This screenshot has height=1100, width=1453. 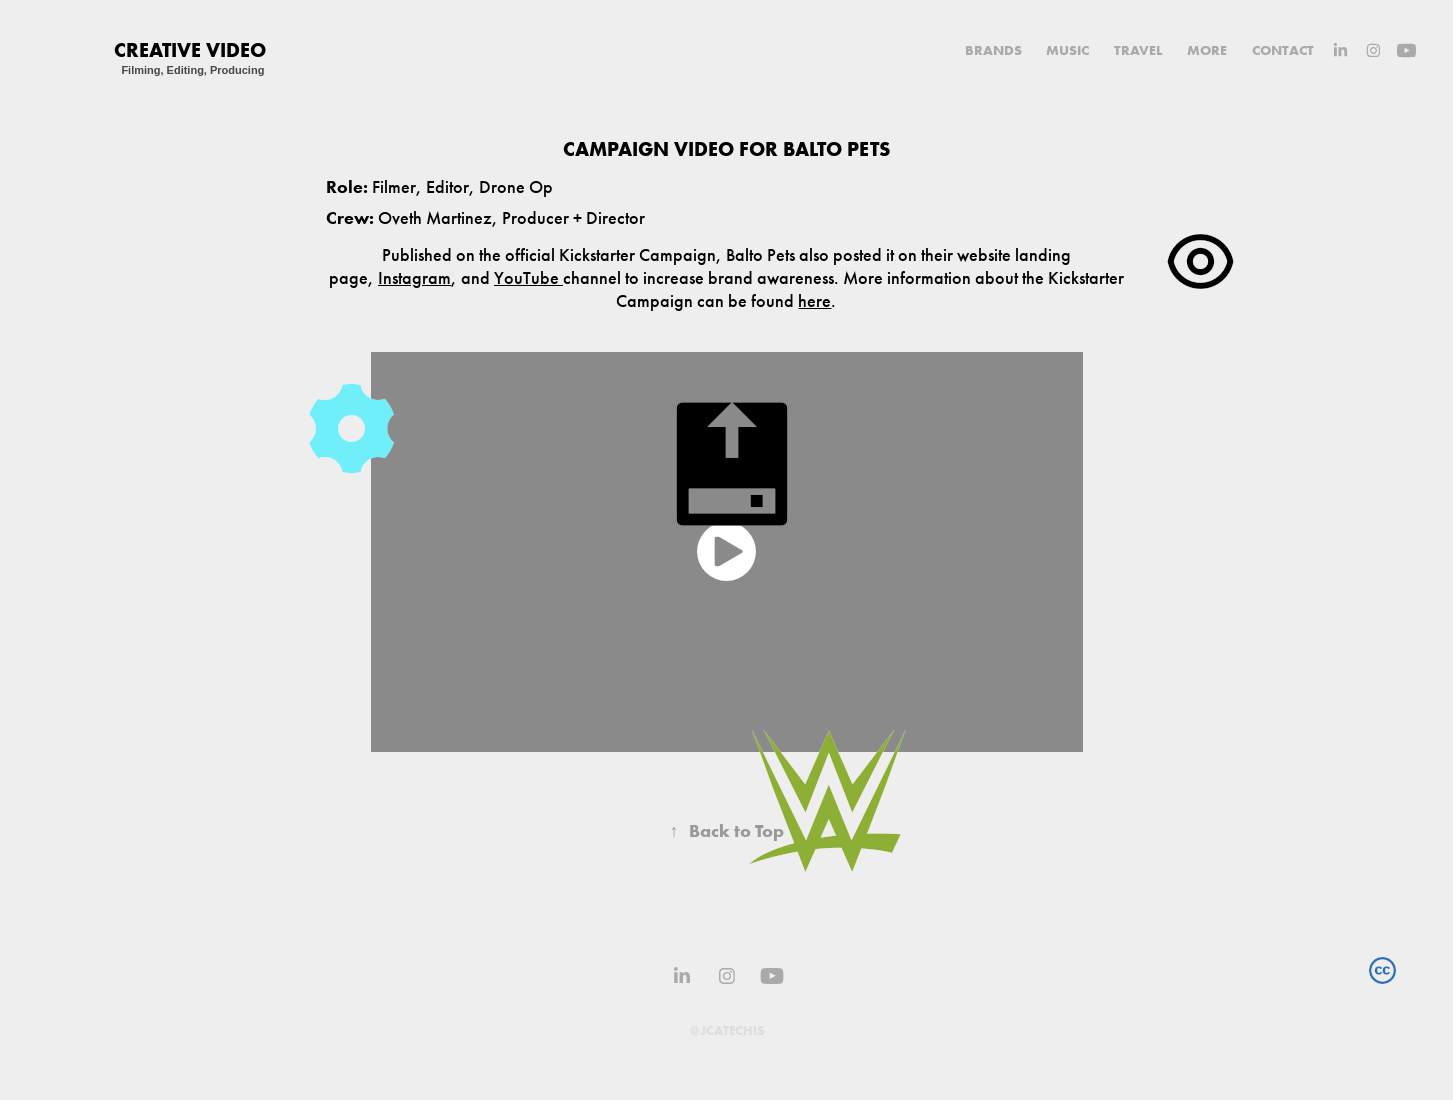 I want to click on view or preview content, so click(x=1200, y=261).